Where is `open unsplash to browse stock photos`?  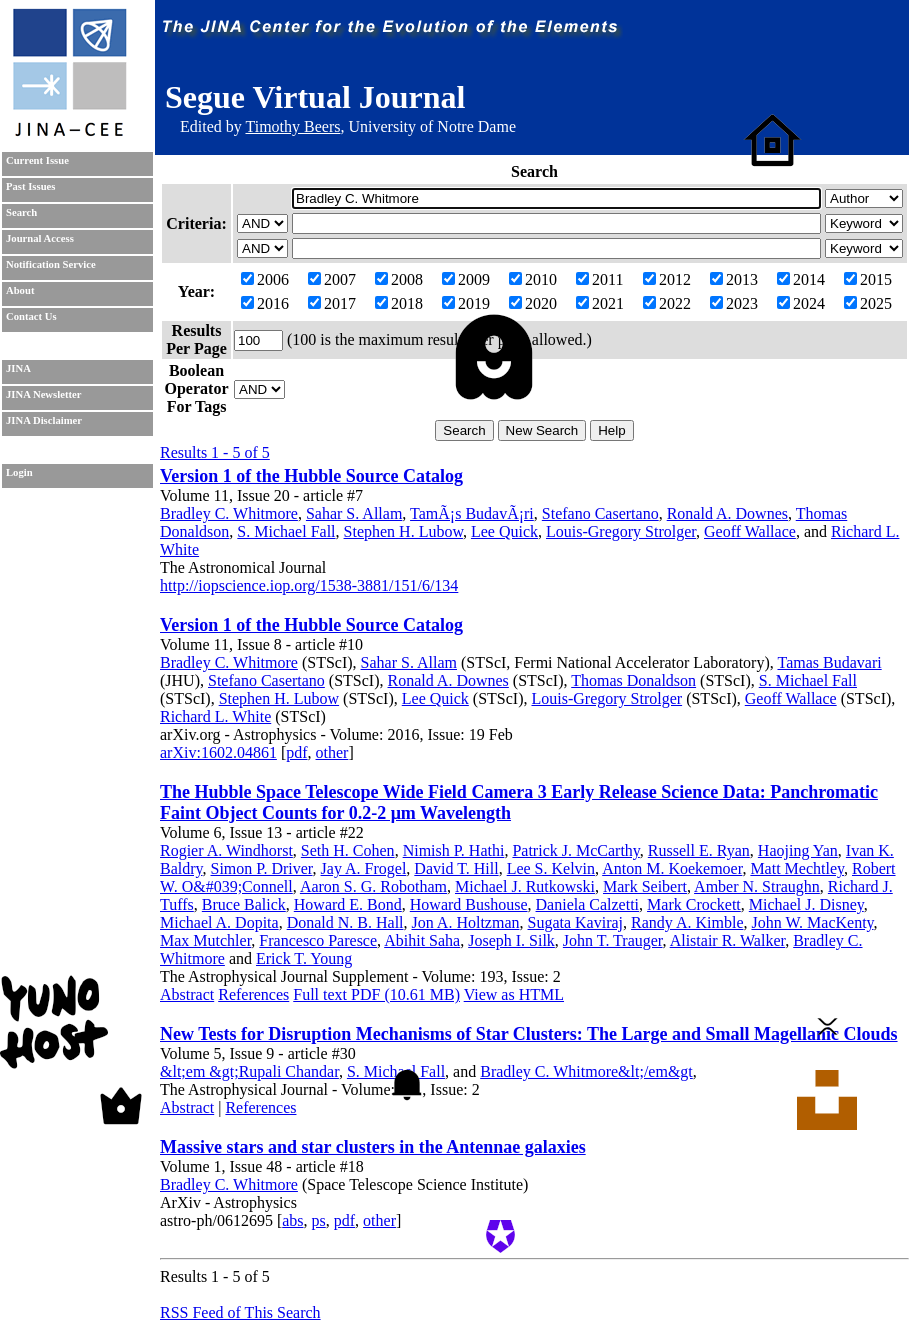 open unsplash to browse stock photos is located at coordinates (827, 1100).